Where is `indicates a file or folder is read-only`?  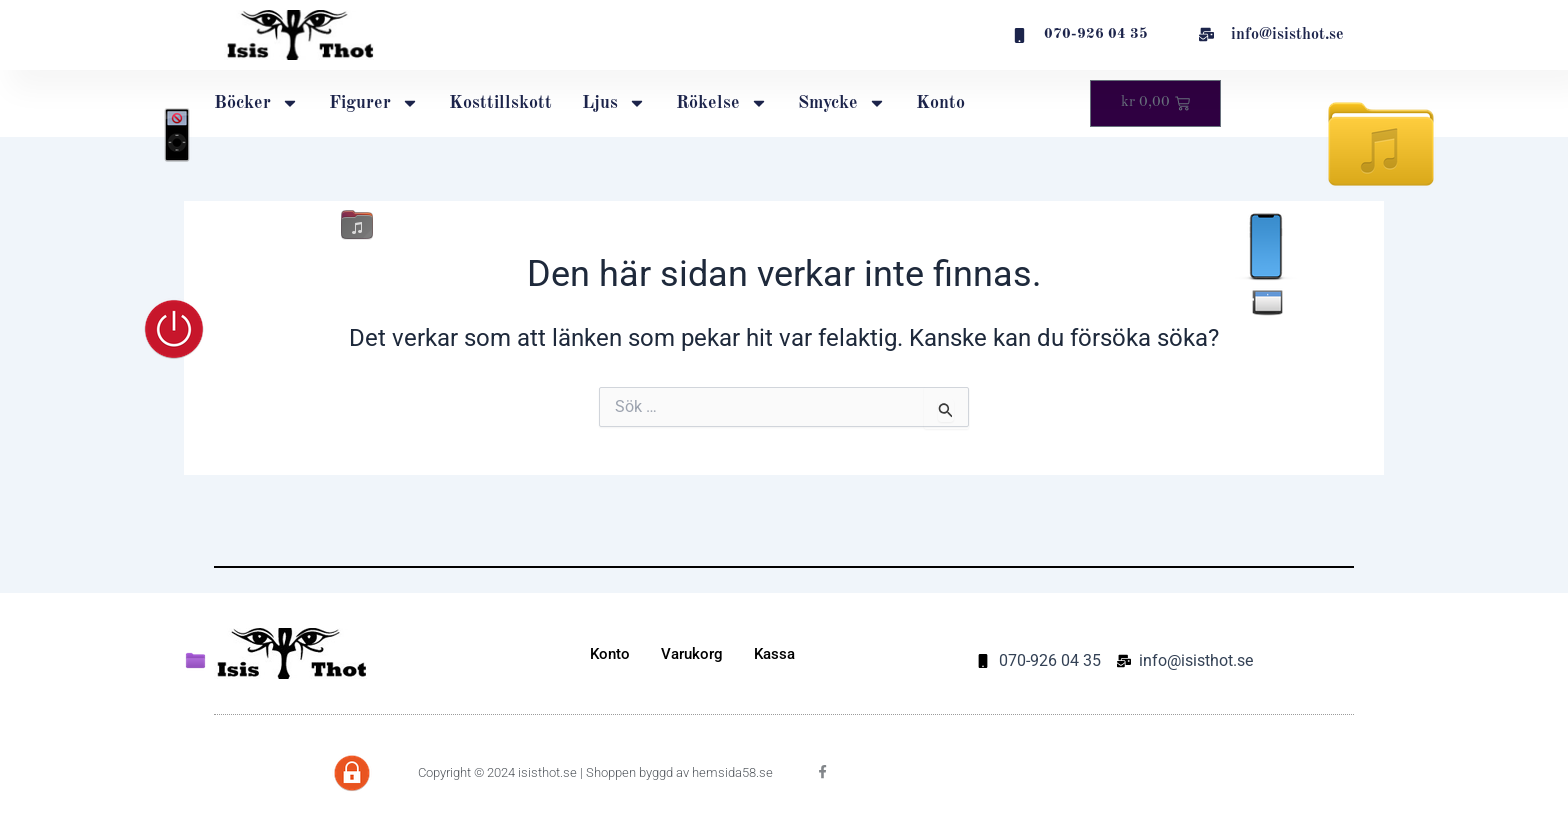
indicates a file or folder is read-only is located at coordinates (352, 773).